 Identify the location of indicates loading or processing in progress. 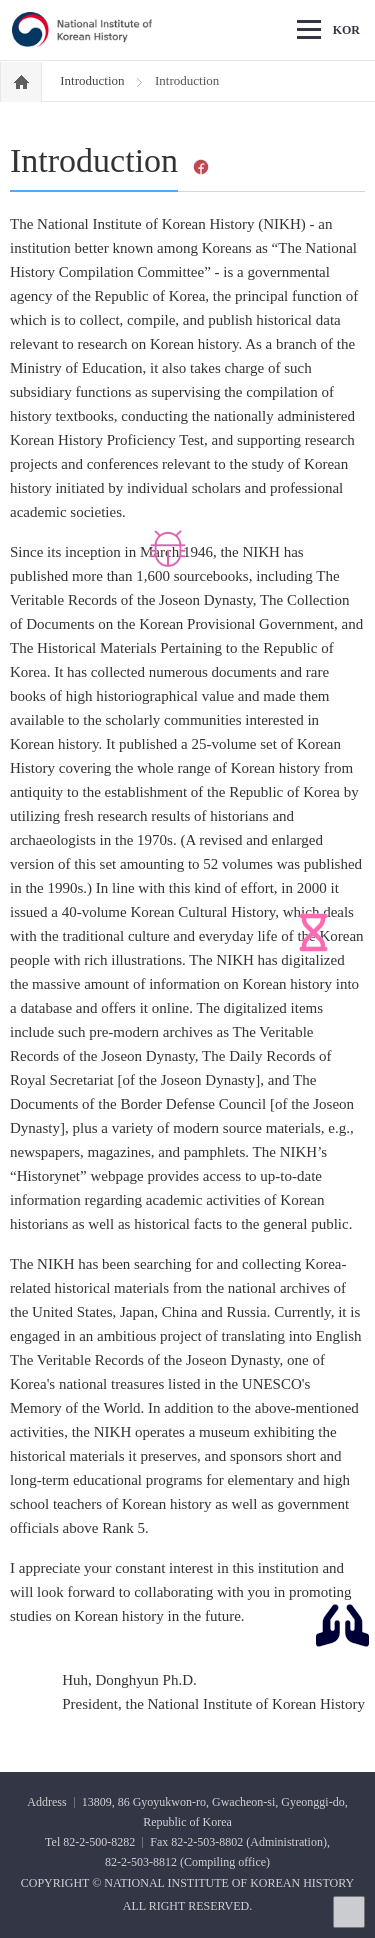
(313, 932).